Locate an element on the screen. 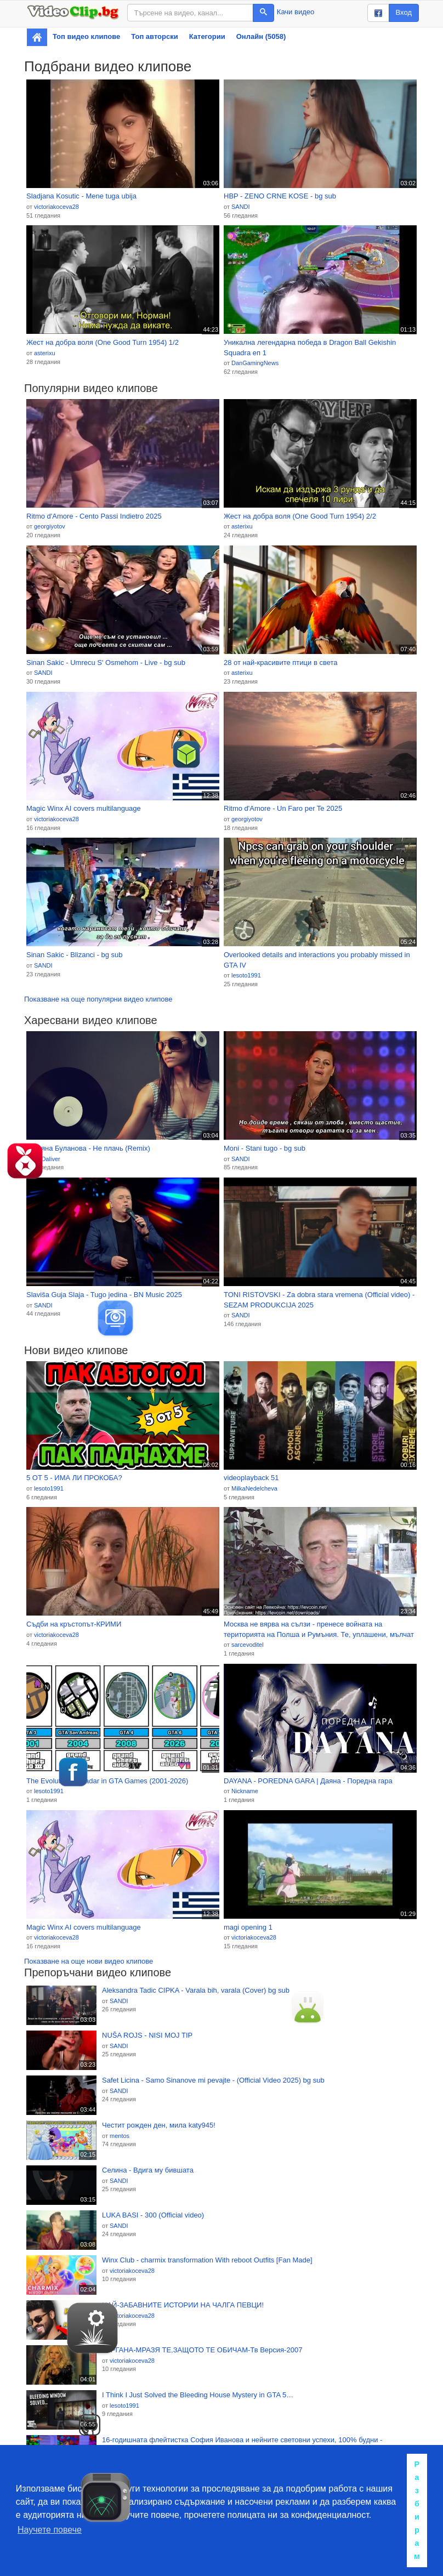 The height and width of the screenshot is (2576, 443). open Echo app is located at coordinates (105, 2497).